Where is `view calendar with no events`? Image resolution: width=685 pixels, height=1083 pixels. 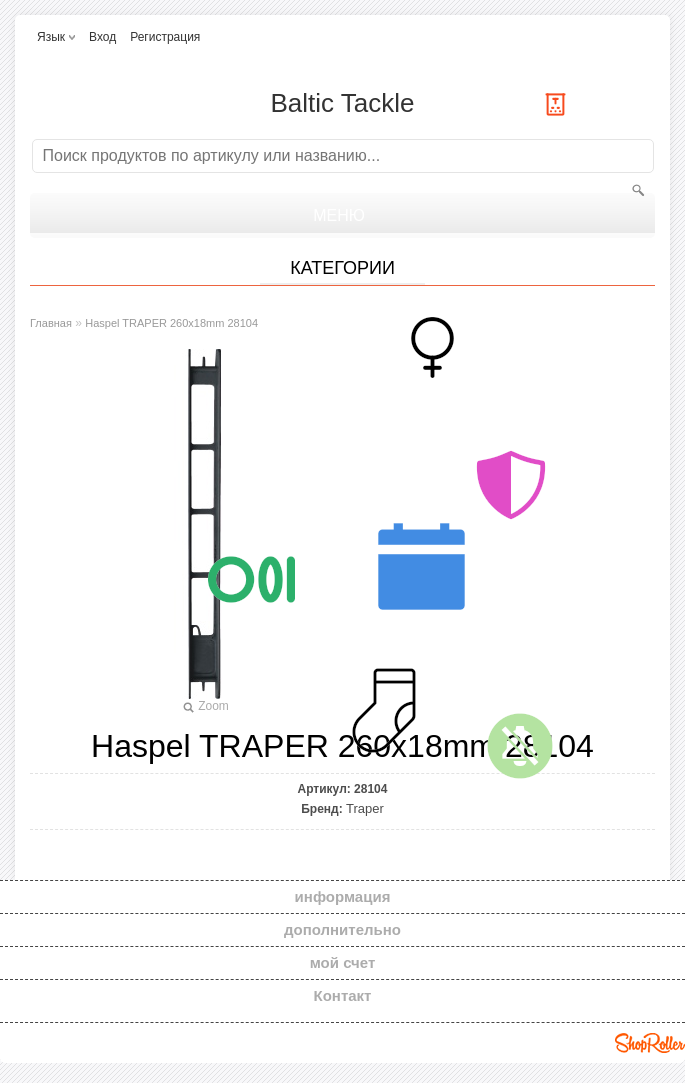 view calendar with no events is located at coordinates (421, 566).